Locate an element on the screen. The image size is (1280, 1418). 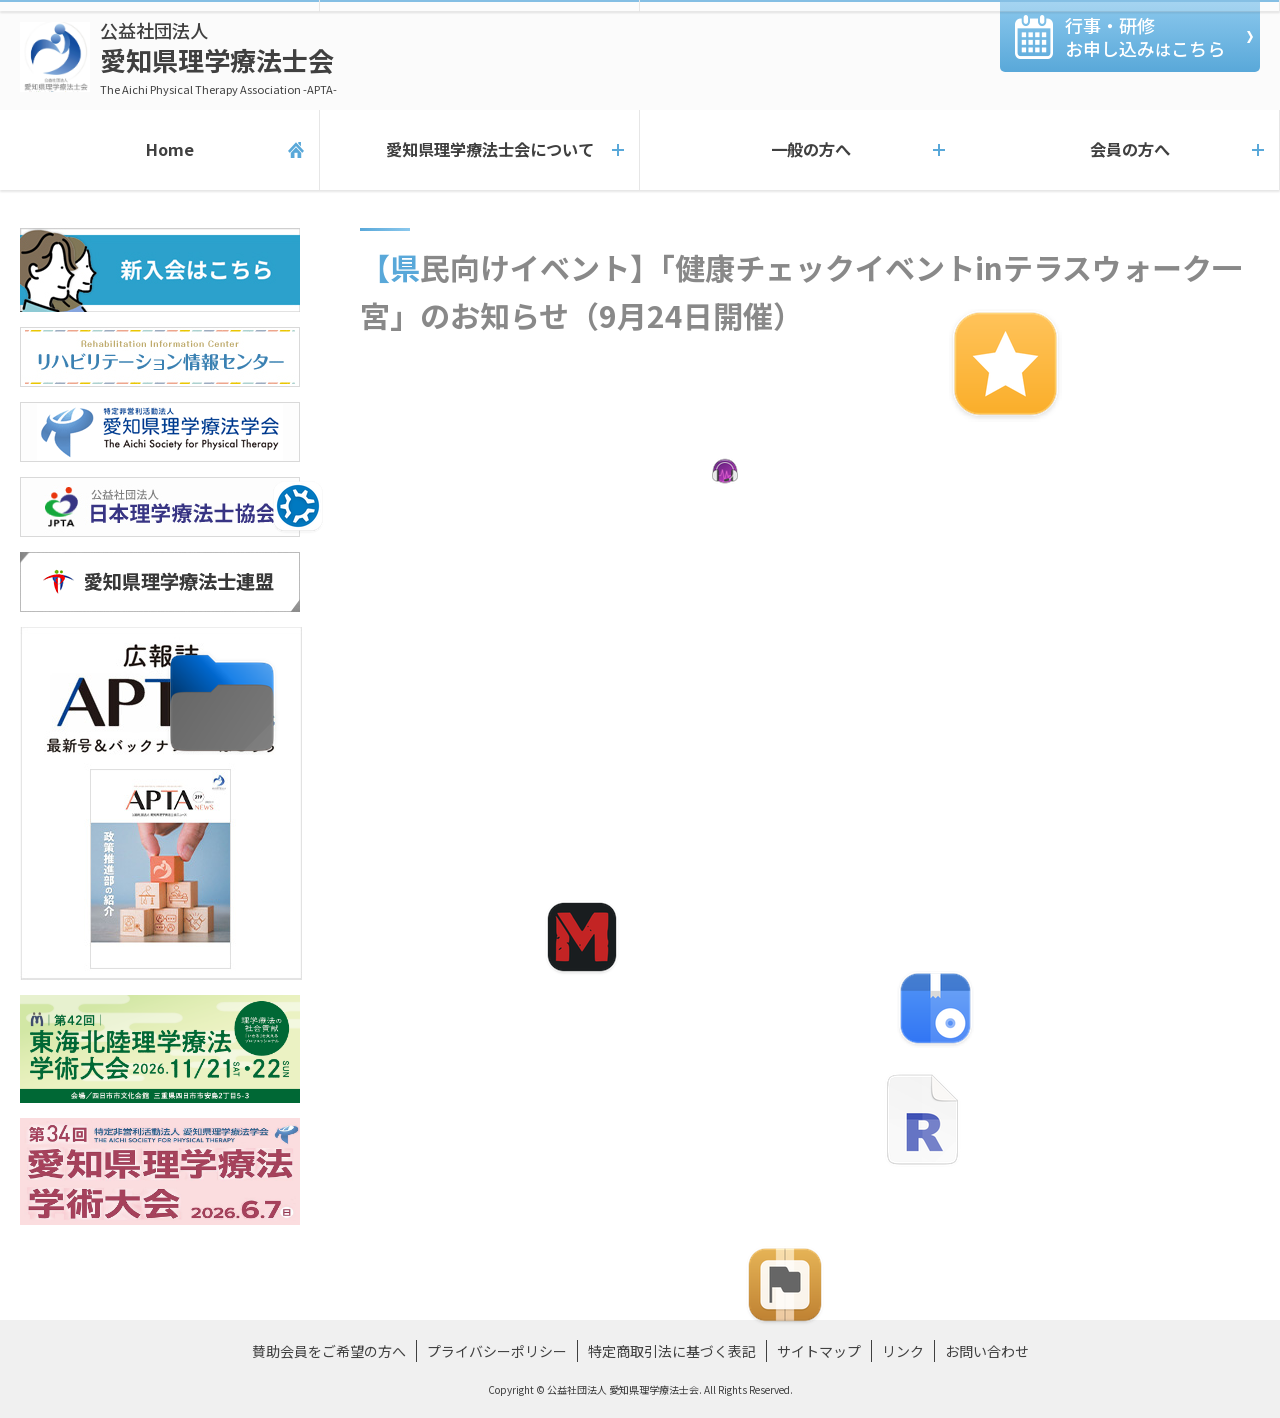
open folder containing files is located at coordinates (222, 703).